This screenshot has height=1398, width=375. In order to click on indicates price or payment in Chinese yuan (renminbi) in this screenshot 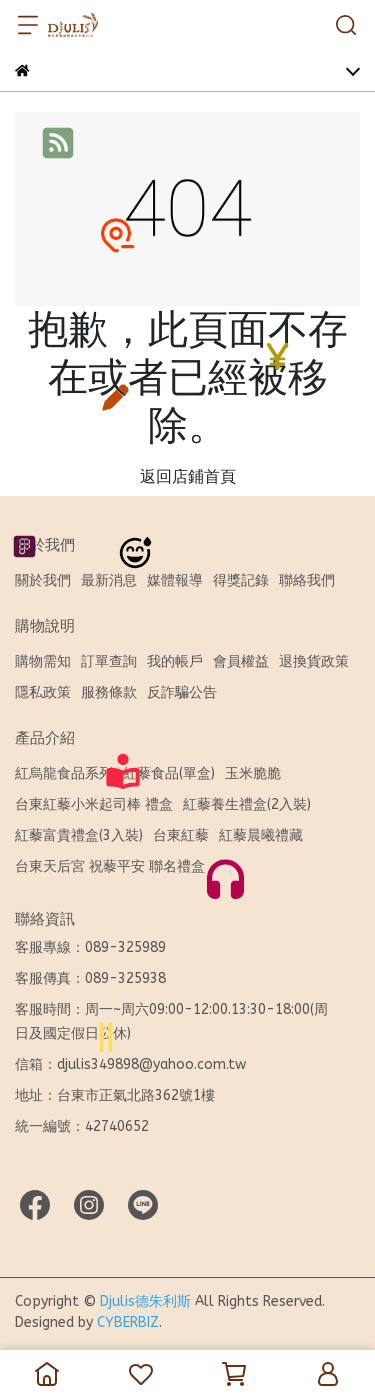, I will do `click(277, 356)`.